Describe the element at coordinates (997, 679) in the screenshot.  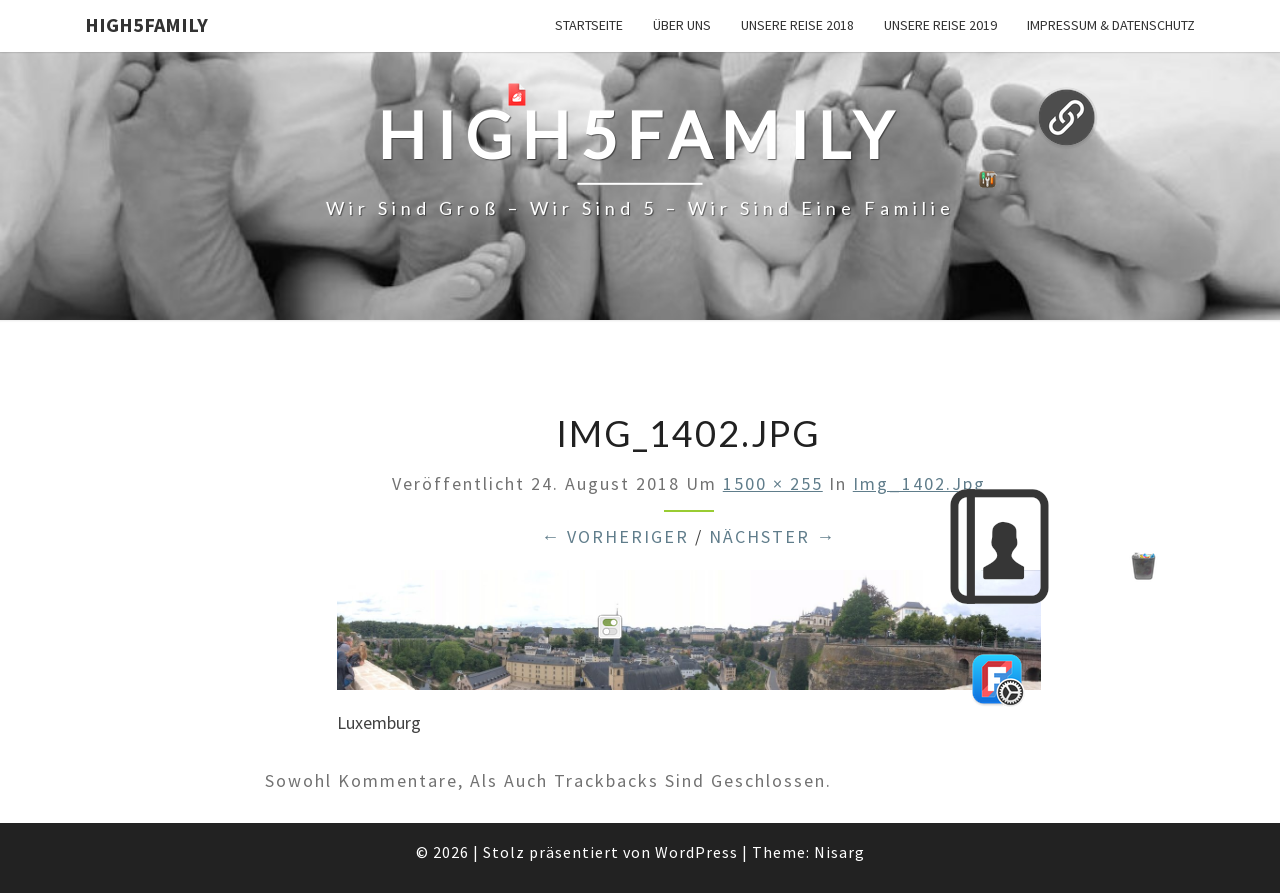
I see `open FreeCAD Link application` at that location.